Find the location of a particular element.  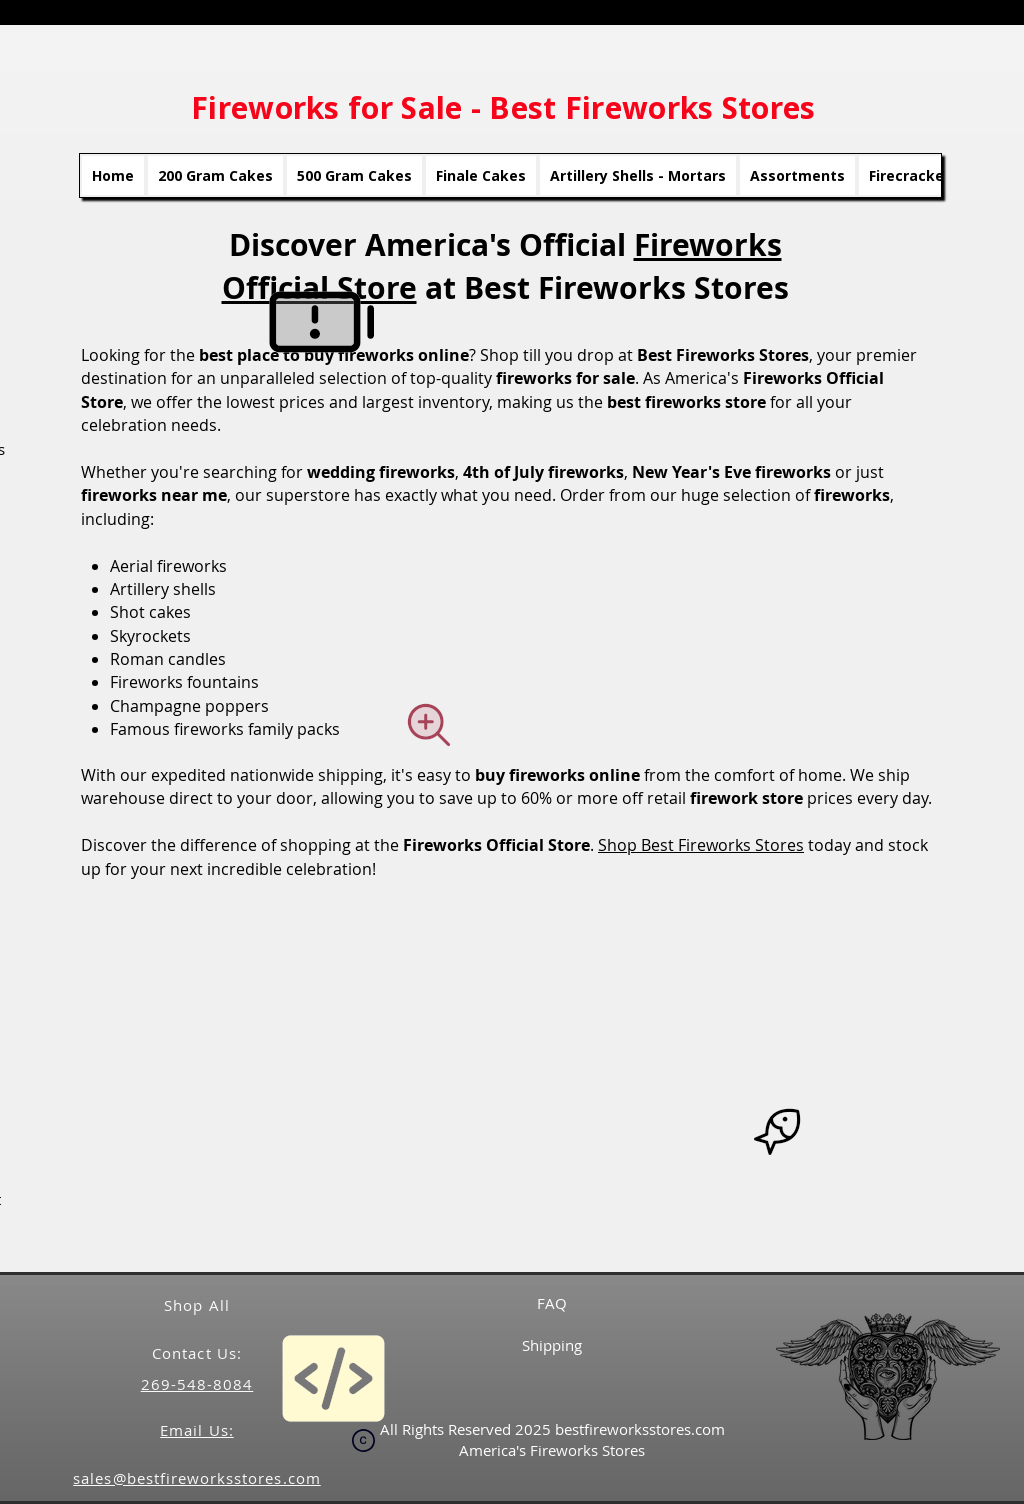

view or edit source code is located at coordinates (333, 1378).